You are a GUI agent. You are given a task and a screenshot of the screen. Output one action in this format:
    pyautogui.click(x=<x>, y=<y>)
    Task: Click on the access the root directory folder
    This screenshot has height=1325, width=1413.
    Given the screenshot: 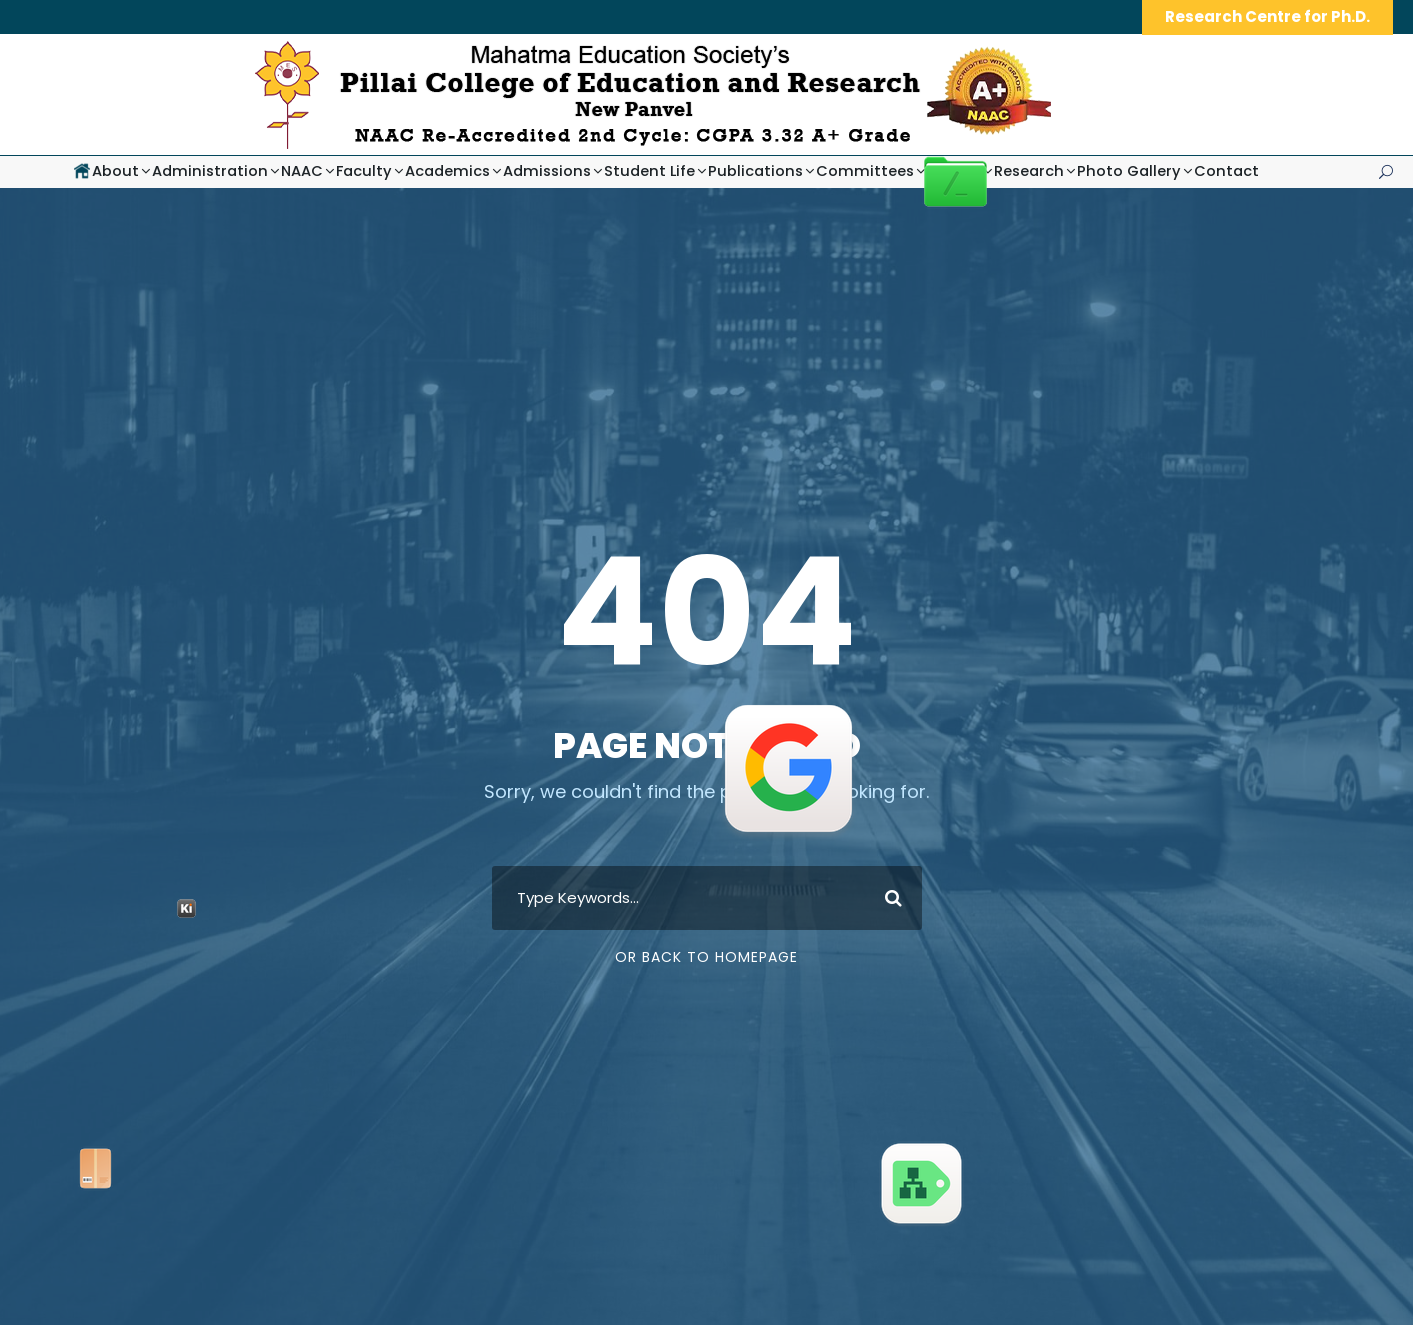 What is the action you would take?
    pyautogui.click(x=955, y=181)
    